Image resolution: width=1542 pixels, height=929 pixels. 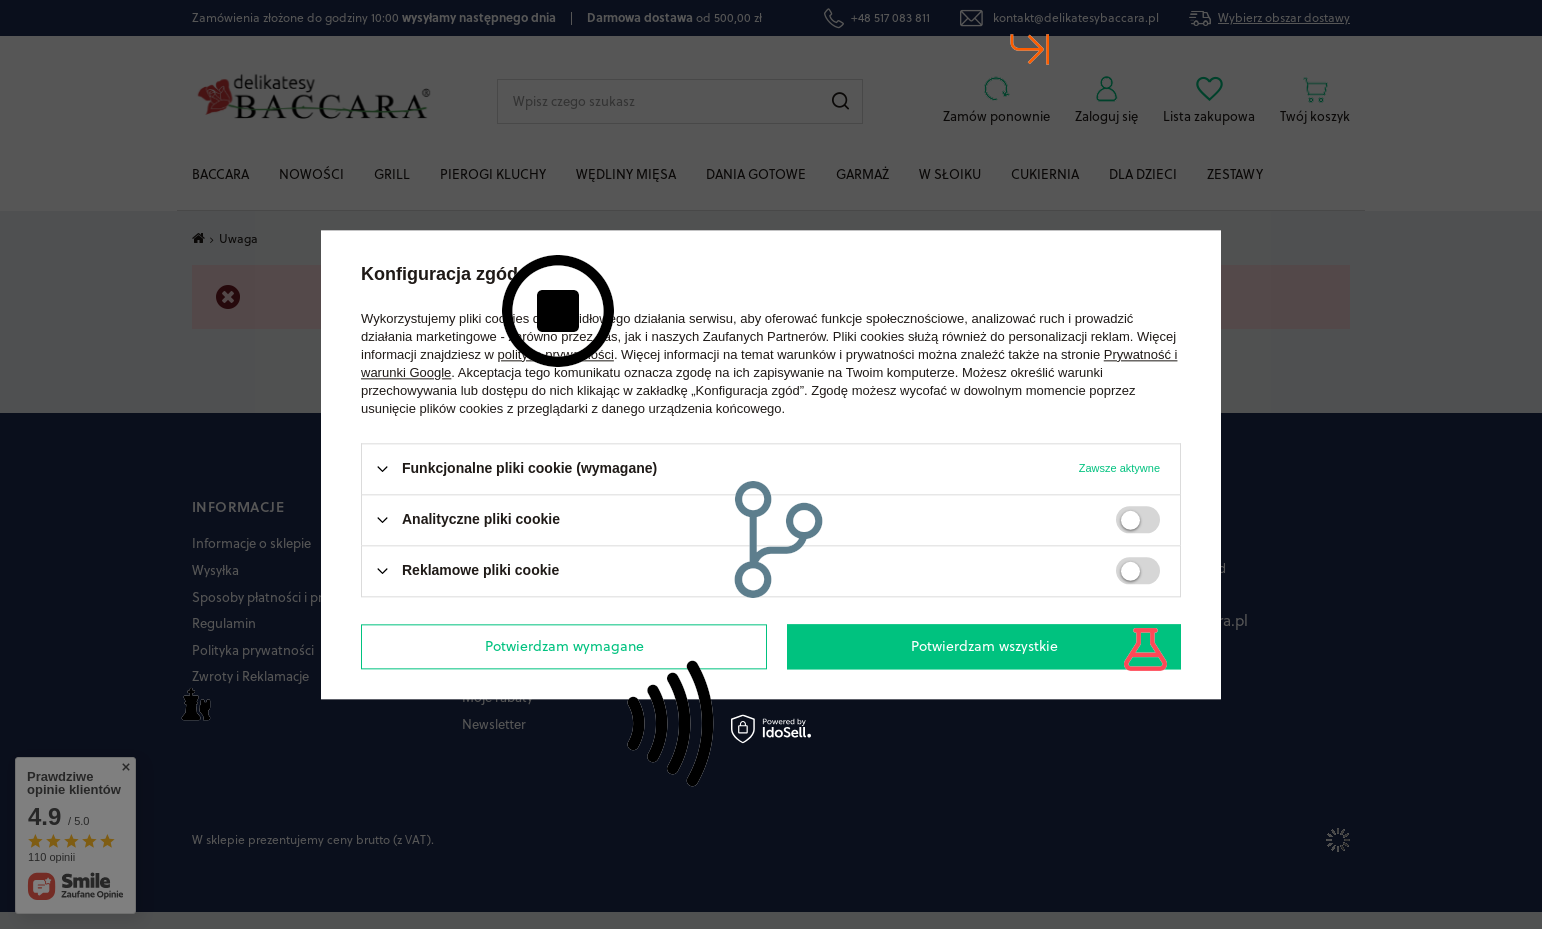 What do you see at coordinates (558, 311) in the screenshot?
I see `stop media playback` at bounding box center [558, 311].